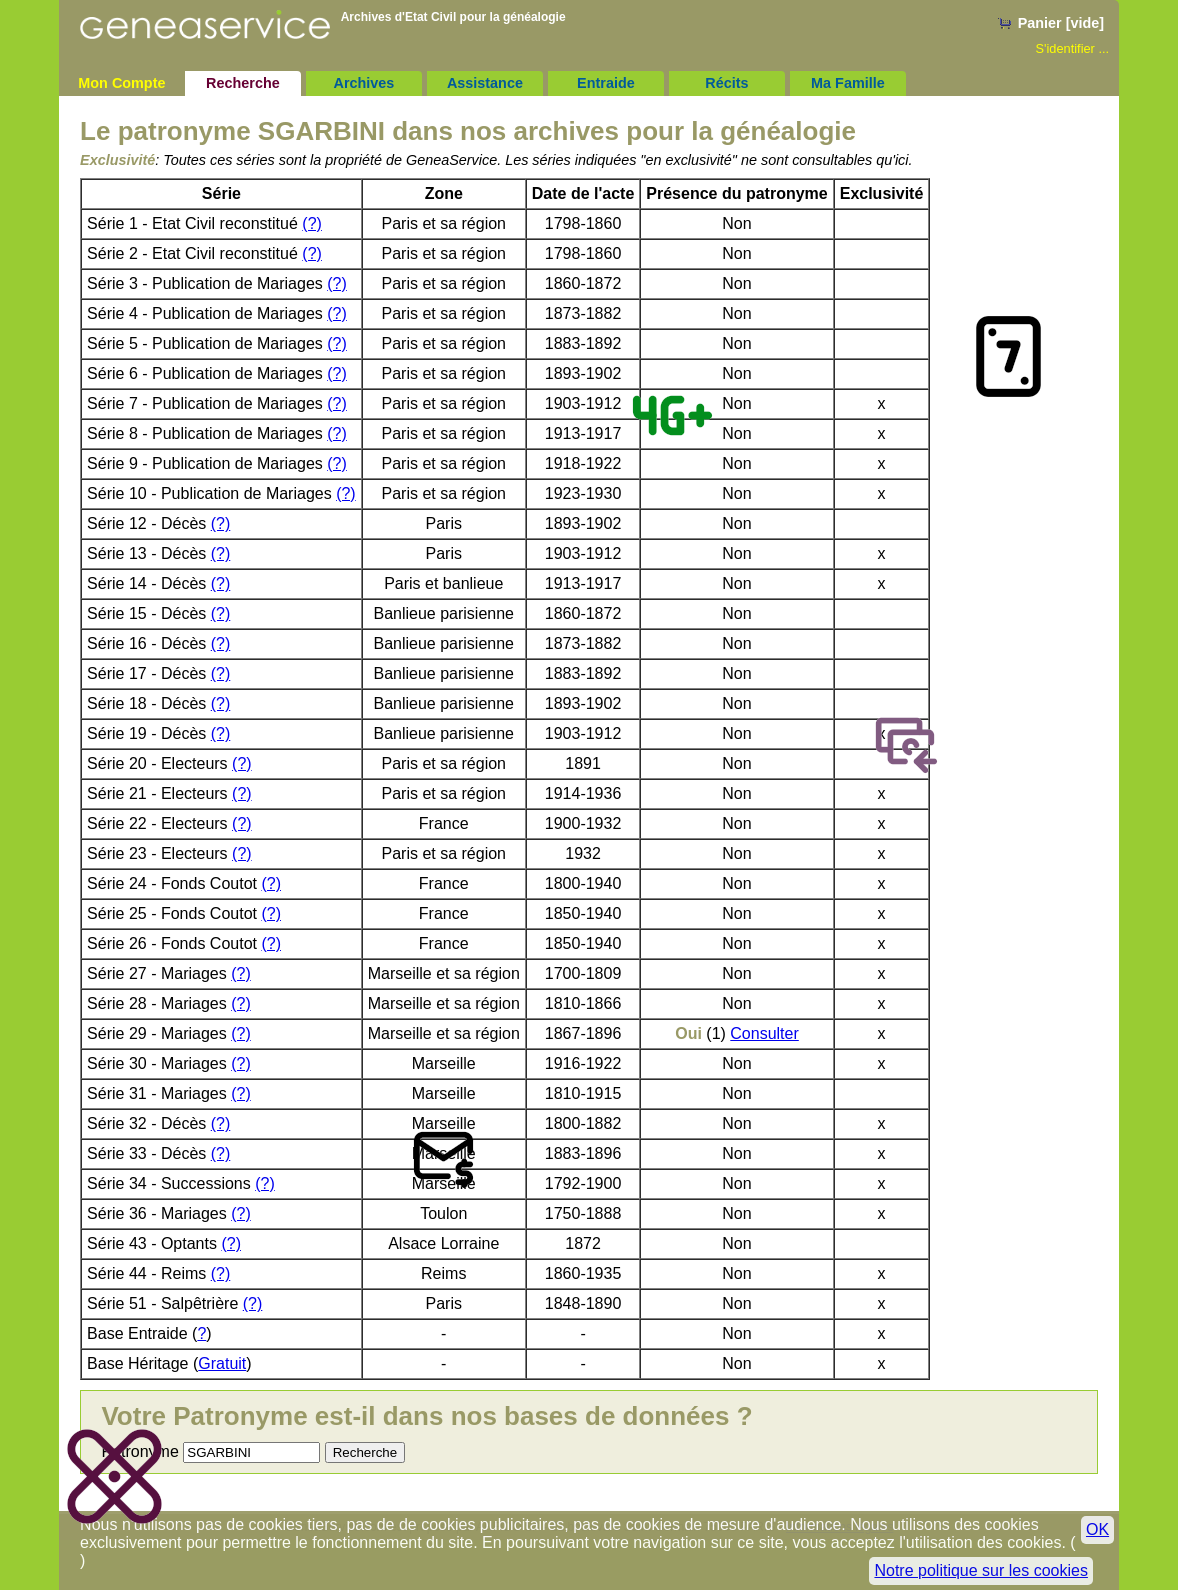 This screenshot has height=1590, width=1178. What do you see at coordinates (1008, 356) in the screenshot?
I see `play a 7 card in a card game` at bounding box center [1008, 356].